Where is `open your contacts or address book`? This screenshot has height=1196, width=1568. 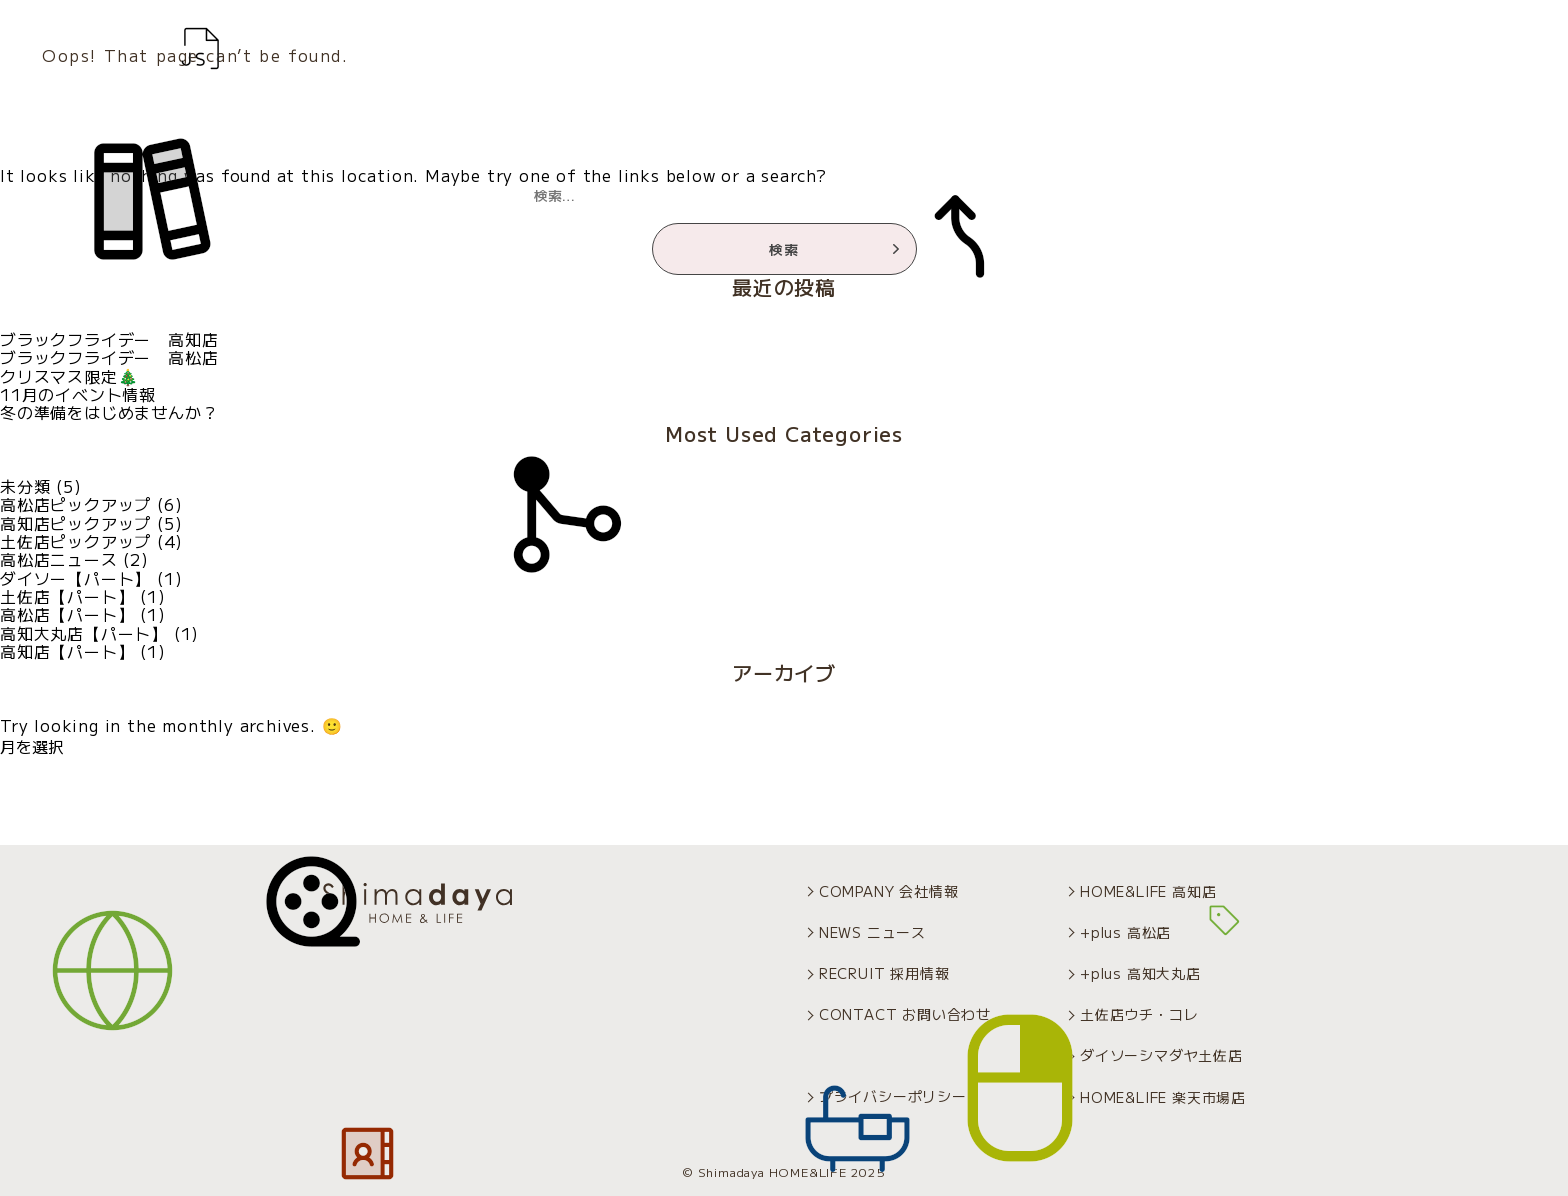
open your contacts or address book is located at coordinates (367, 1153).